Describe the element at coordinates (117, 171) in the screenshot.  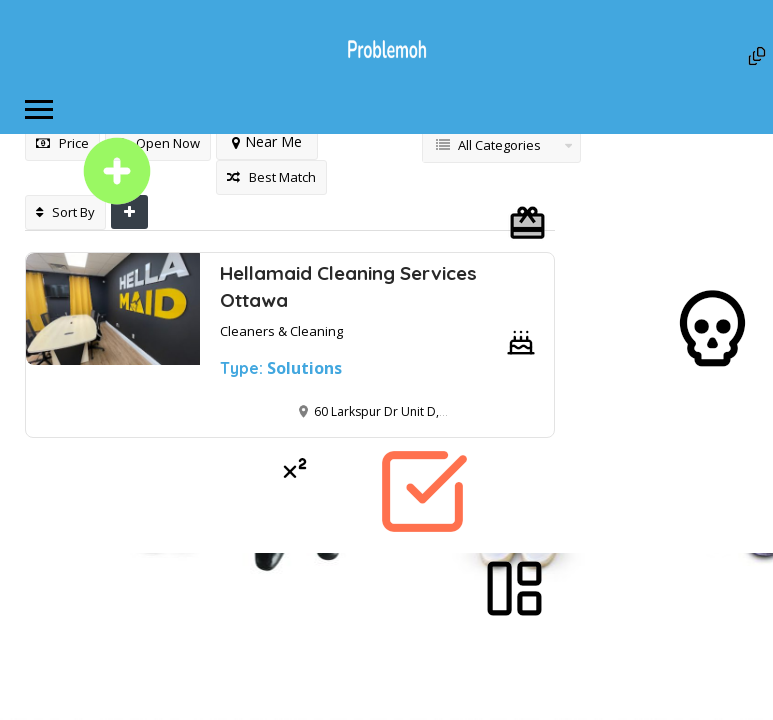
I see `add a new item` at that location.